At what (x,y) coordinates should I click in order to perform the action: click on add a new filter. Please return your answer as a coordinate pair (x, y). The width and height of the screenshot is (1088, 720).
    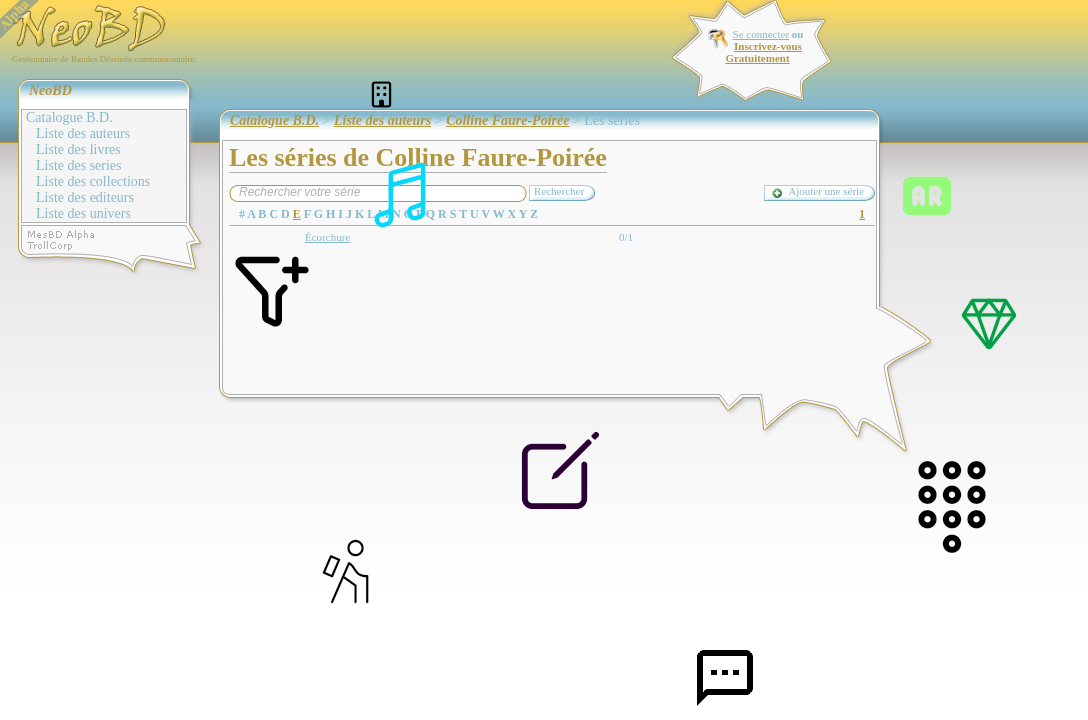
    Looking at the image, I should click on (272, 290).